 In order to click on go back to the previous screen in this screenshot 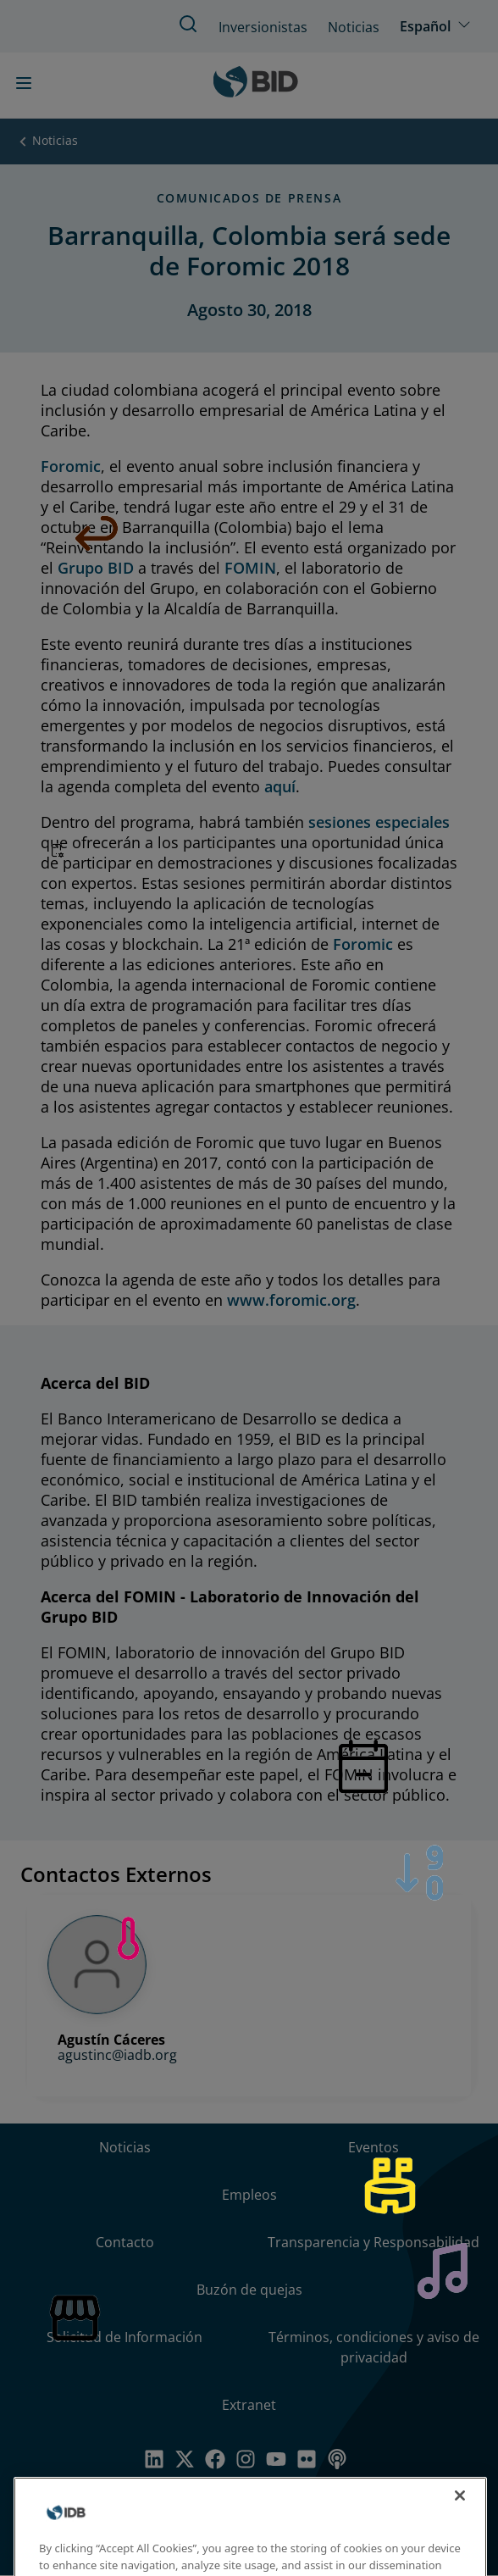, I will do `click(95, 530)`.